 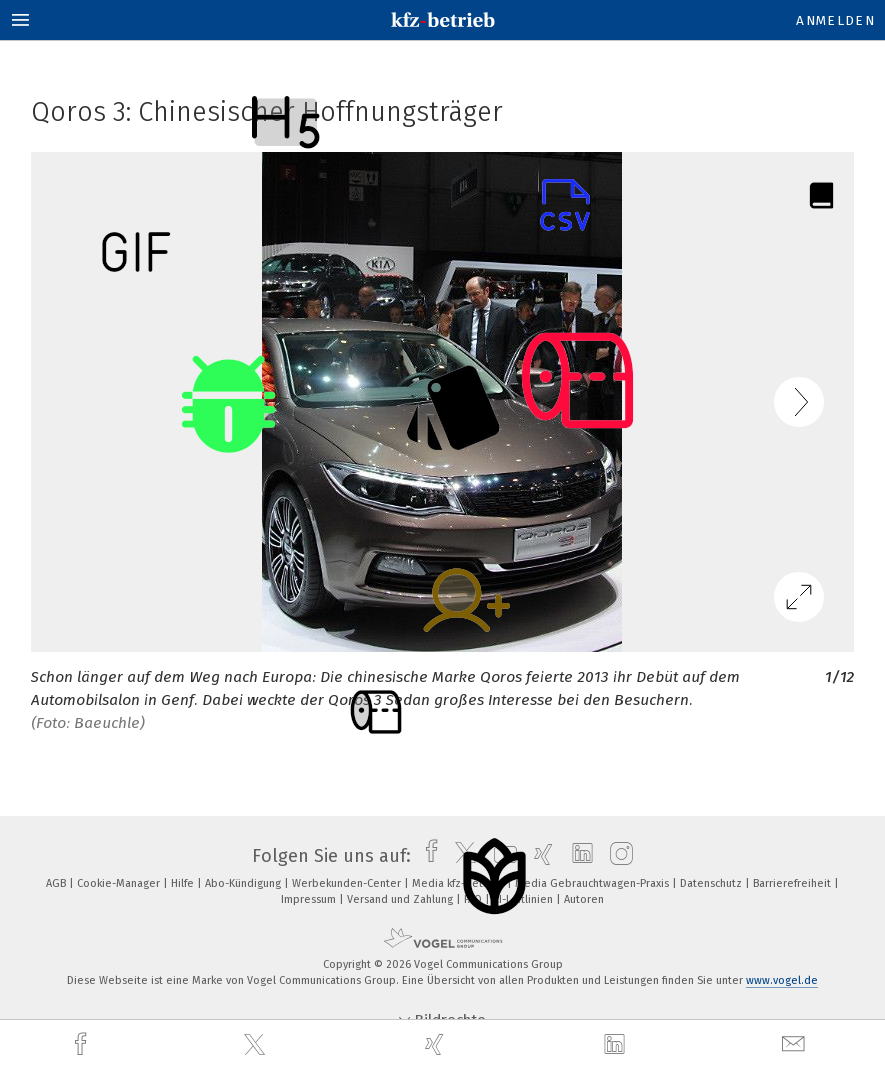 I want to click on add a new contact or friend, so click(x=464, y=603).